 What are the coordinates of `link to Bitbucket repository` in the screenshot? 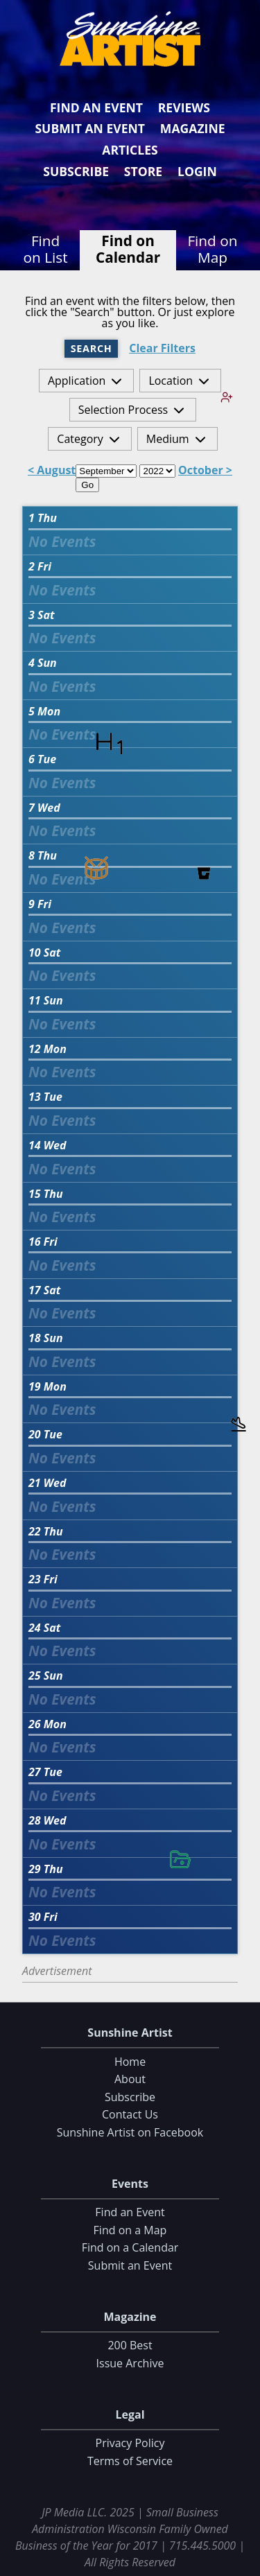 It's located at (204, 873).